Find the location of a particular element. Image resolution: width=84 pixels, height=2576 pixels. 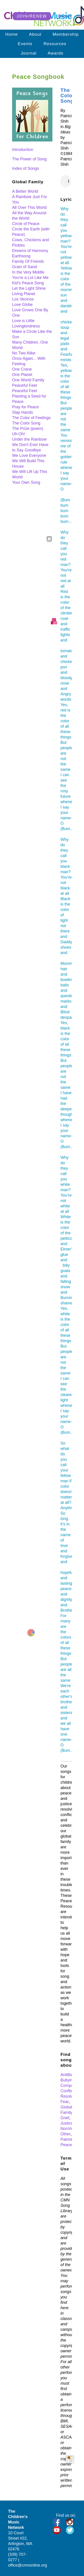

open disk utility application is located at coordinates (49, 539).